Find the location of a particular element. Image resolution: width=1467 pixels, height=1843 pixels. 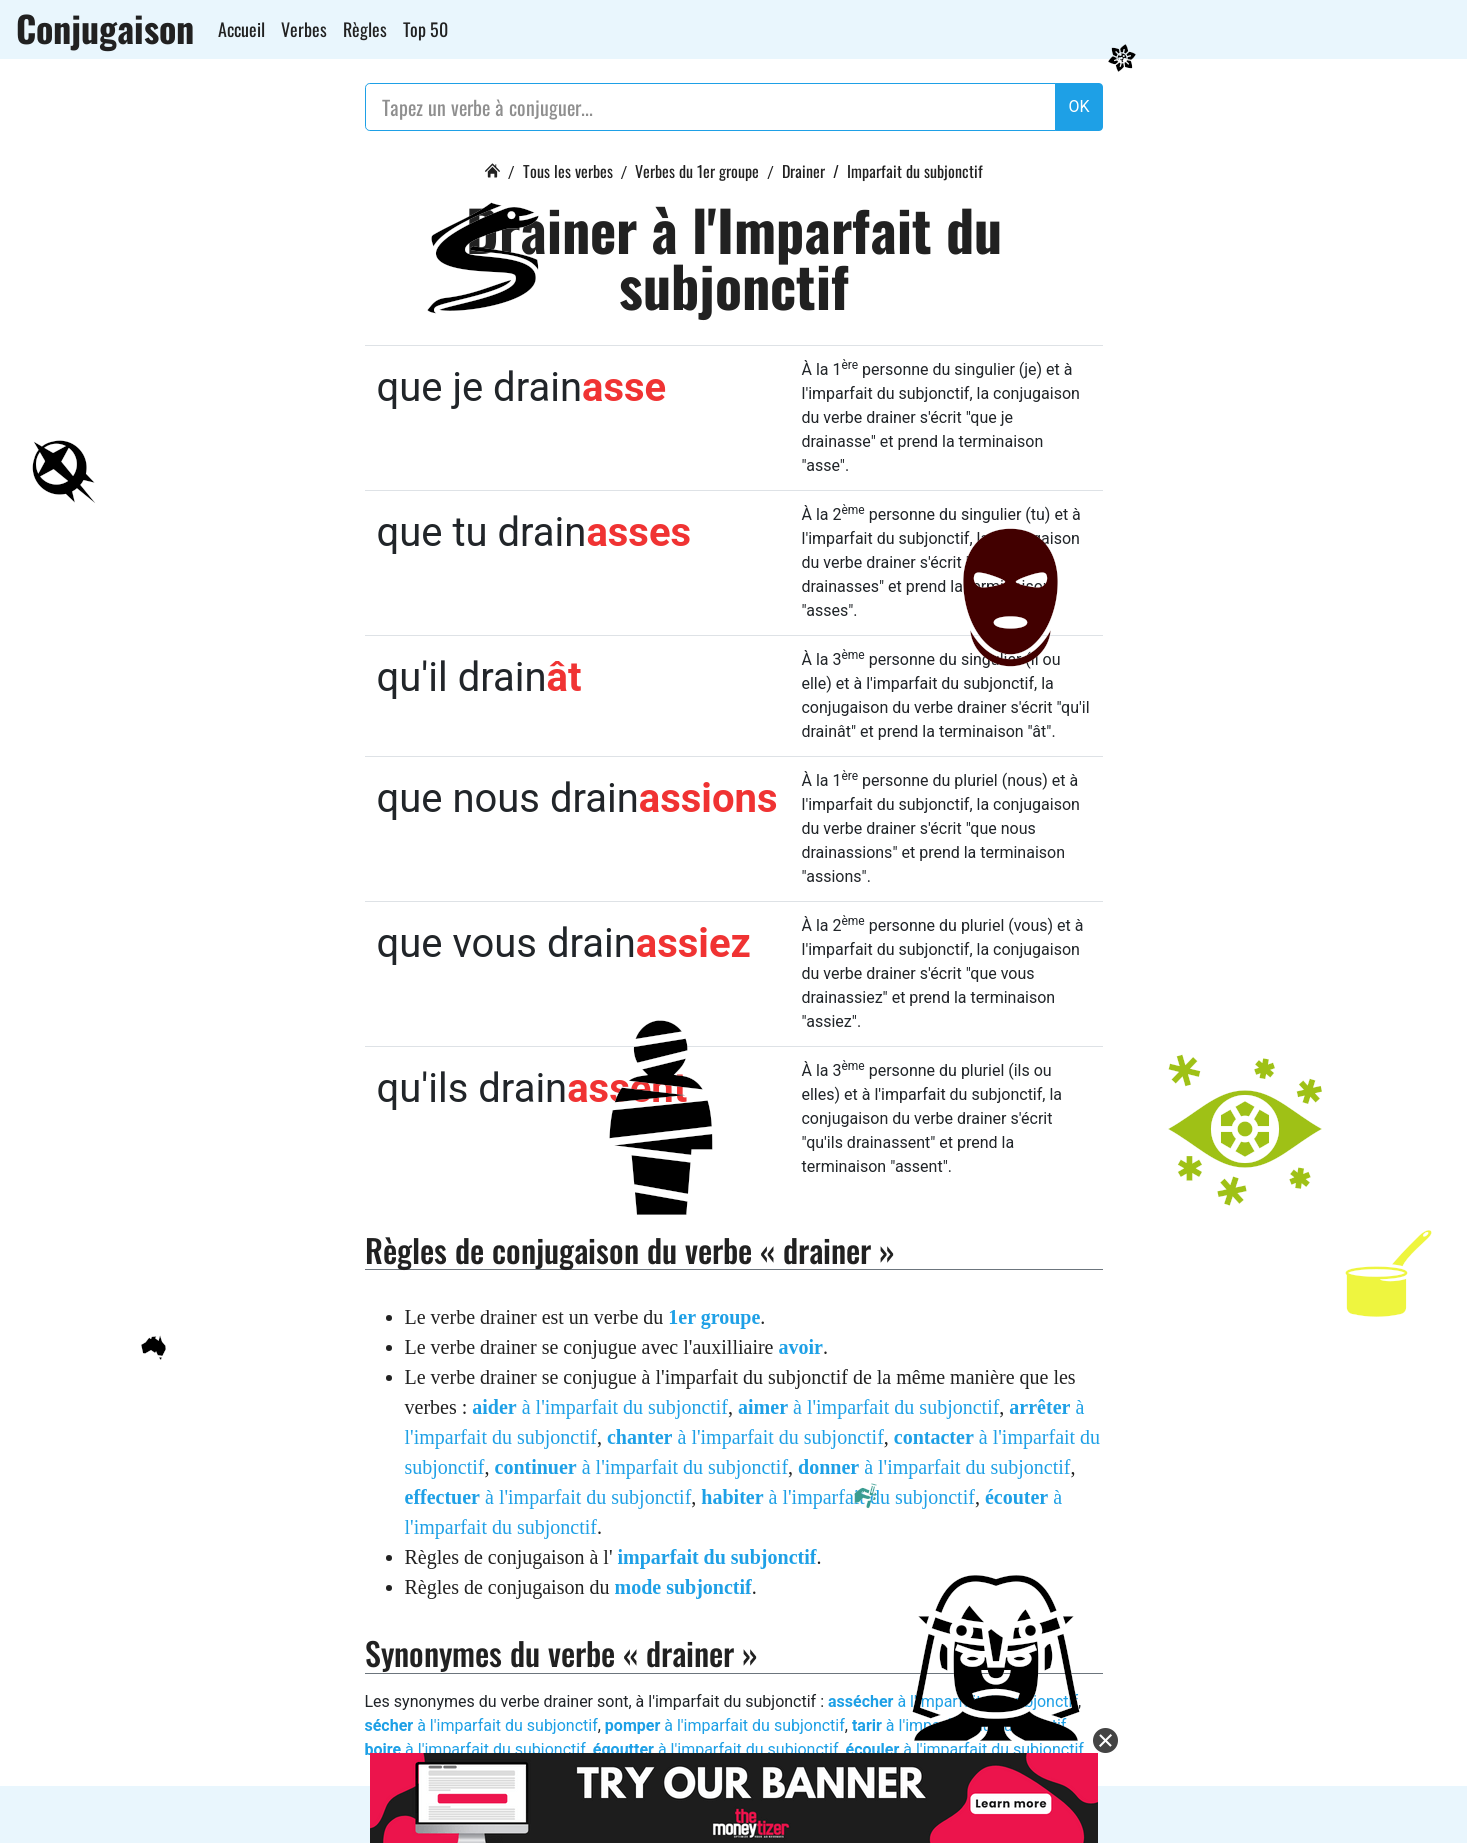

select balaclava or ski mask headgear is located at coordinates (1010, 597).